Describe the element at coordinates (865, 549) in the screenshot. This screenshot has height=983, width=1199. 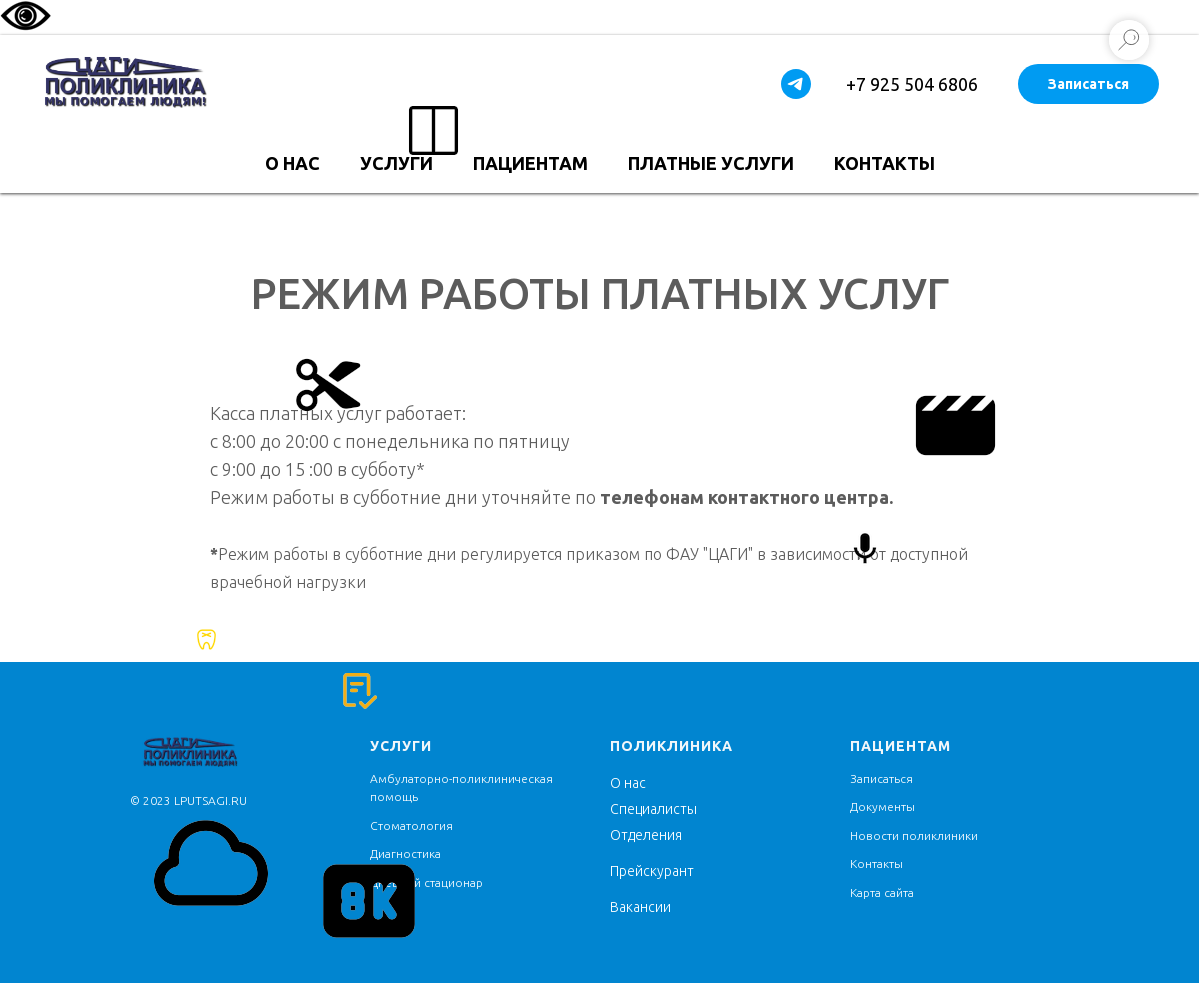
I see `tap to start voice recording` at that location.